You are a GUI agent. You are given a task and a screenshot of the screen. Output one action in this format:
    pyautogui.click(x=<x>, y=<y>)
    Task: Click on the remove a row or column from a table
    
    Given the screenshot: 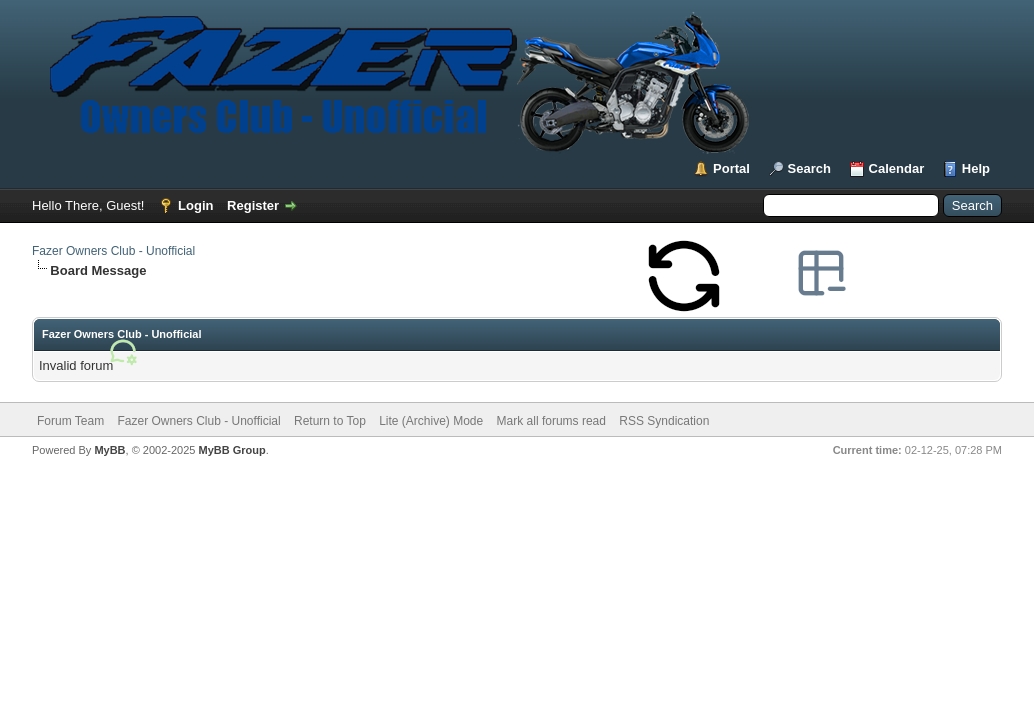 What is the action you would take?
    pyautogui.click(x=821, y=273)
    